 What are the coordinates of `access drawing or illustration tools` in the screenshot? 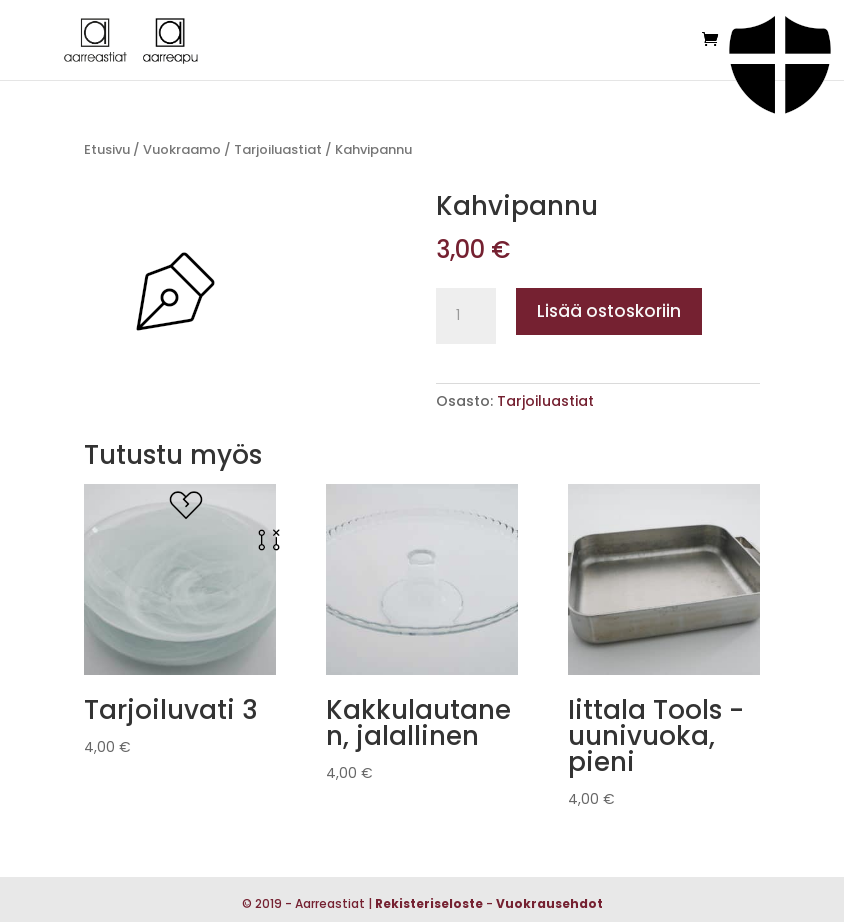 It's located at (171, 296).